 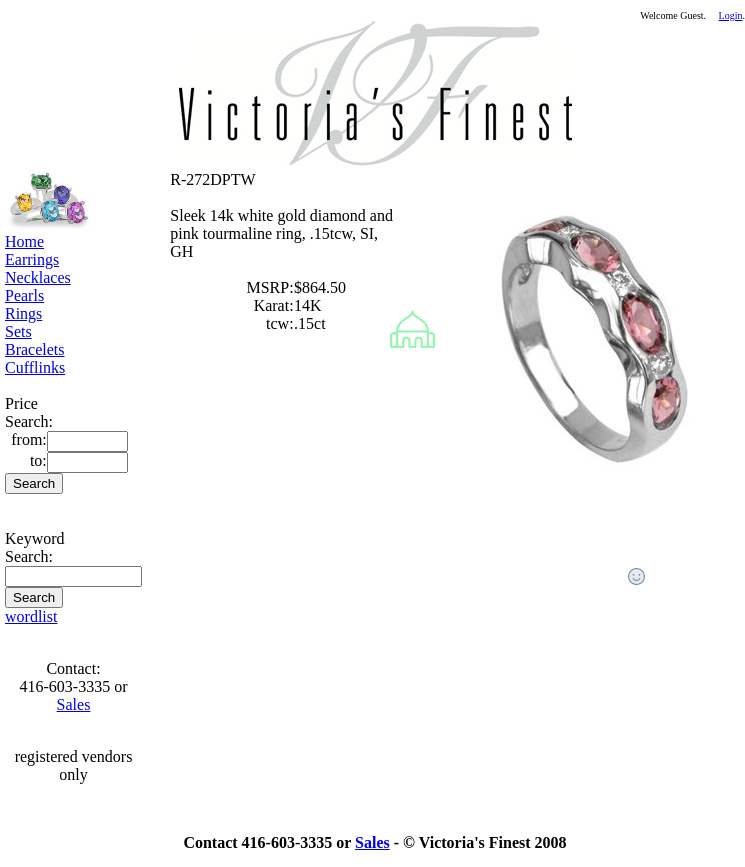 What do you see at coordinates (412, 331) in the screenshot?
I see `indicates a mosque or islamic place of worship nearby` at bounding box center [412, 331].